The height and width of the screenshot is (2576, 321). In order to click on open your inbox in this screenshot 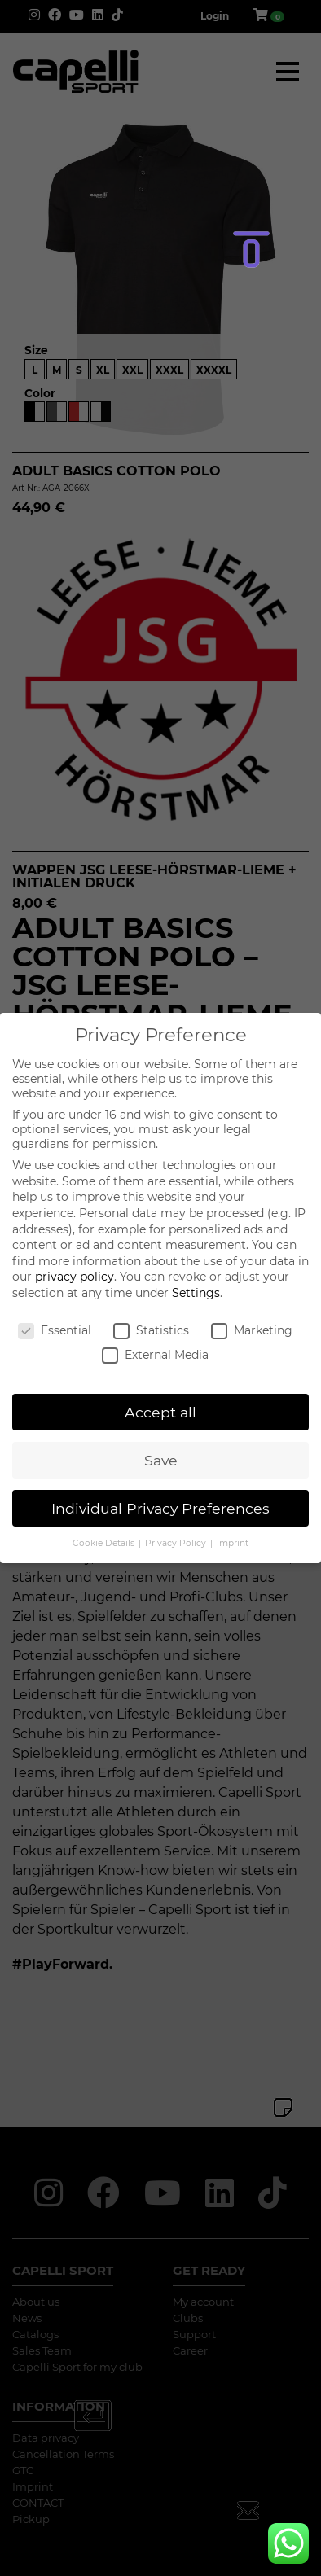, I will do `click(248, 2510)`.